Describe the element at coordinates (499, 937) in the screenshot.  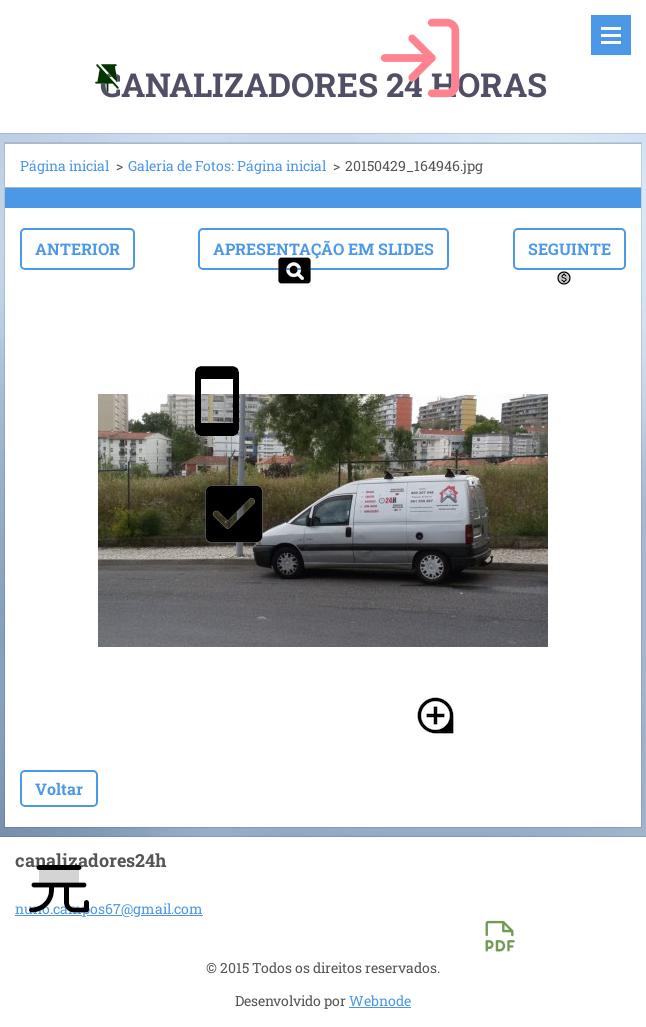
I see `view or open a PDF document` at that location.